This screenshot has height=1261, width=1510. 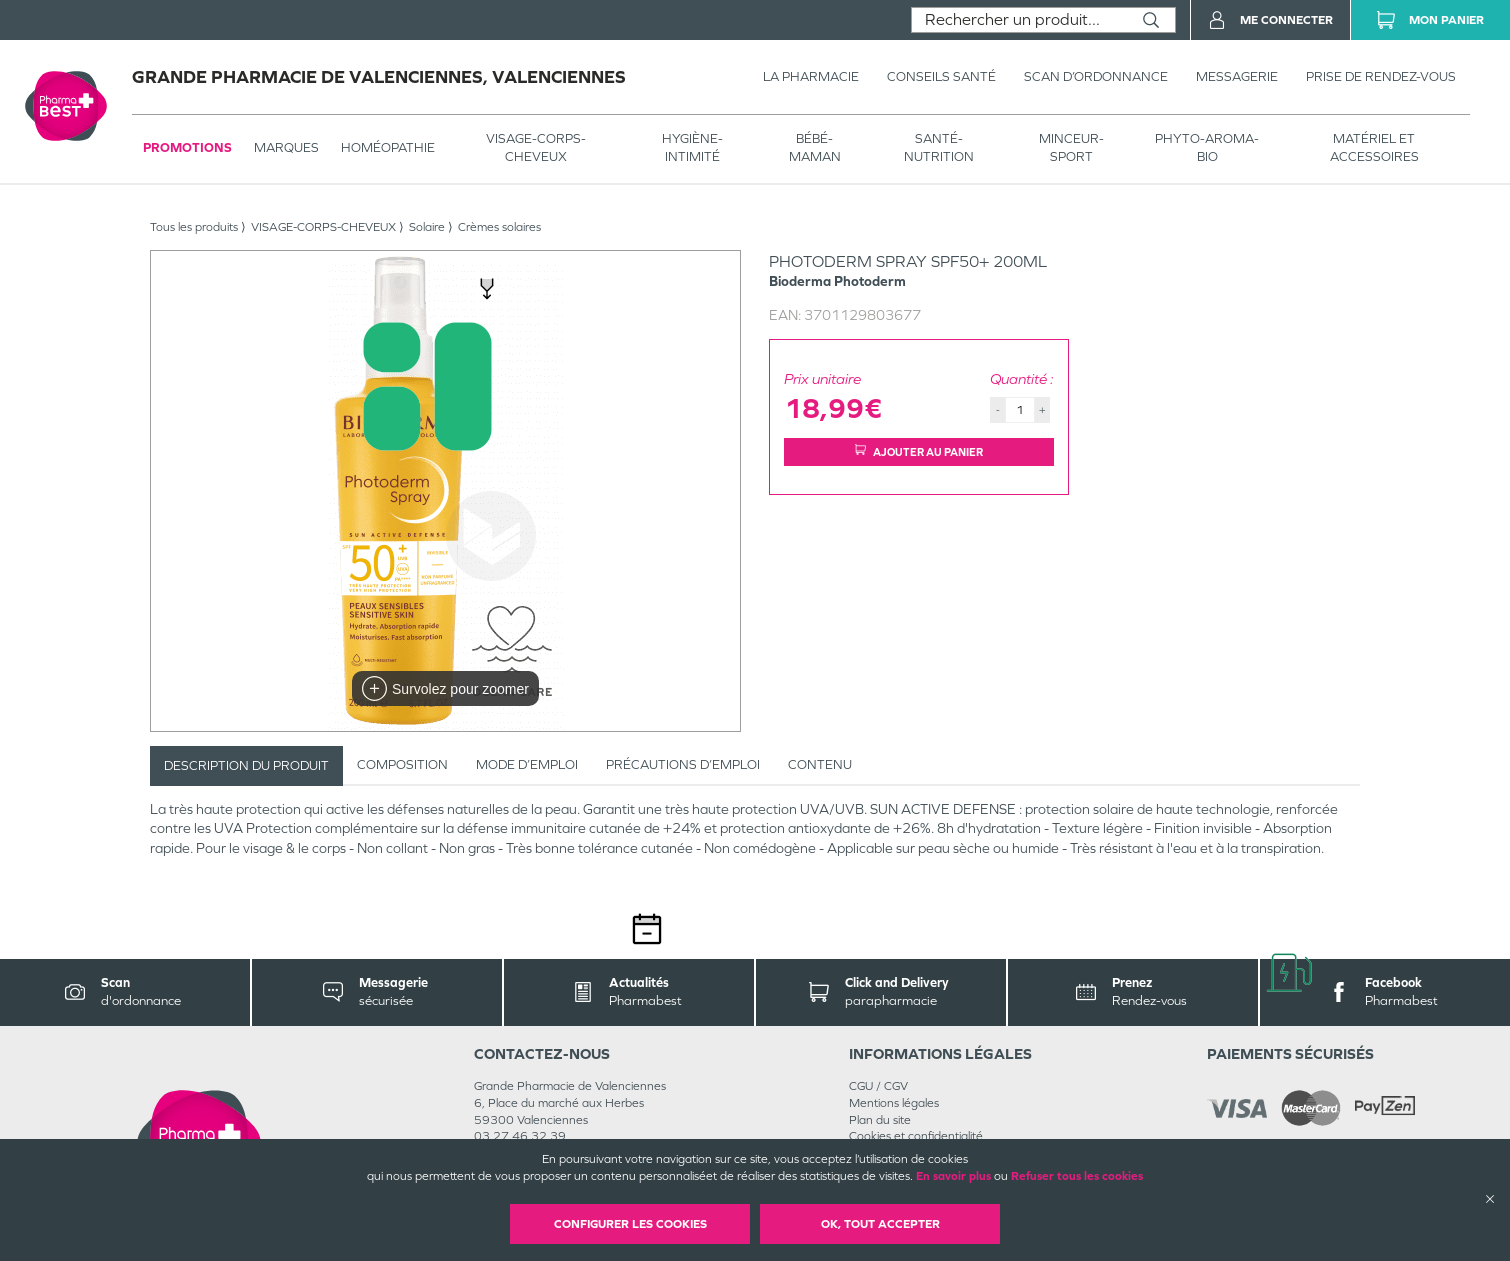 What do you see at coordinates (427, 386) in the screenshot?
I see `switch to grid or layout view` at bounding box center [427, 386].